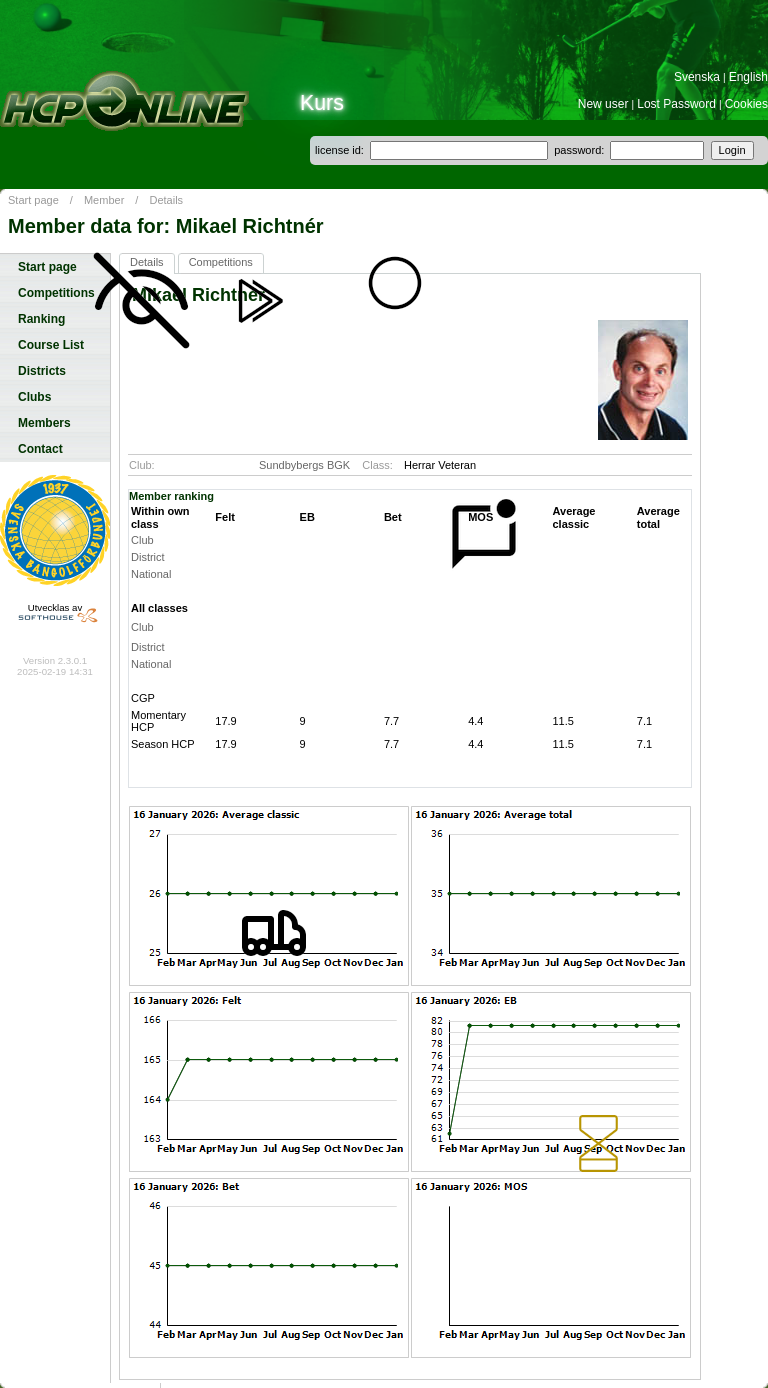 This screenshot has width=768, height=1388. Describe the element at coordinates (259, 299) in the screenshot. I see `run all tasks or scripts` at that location.